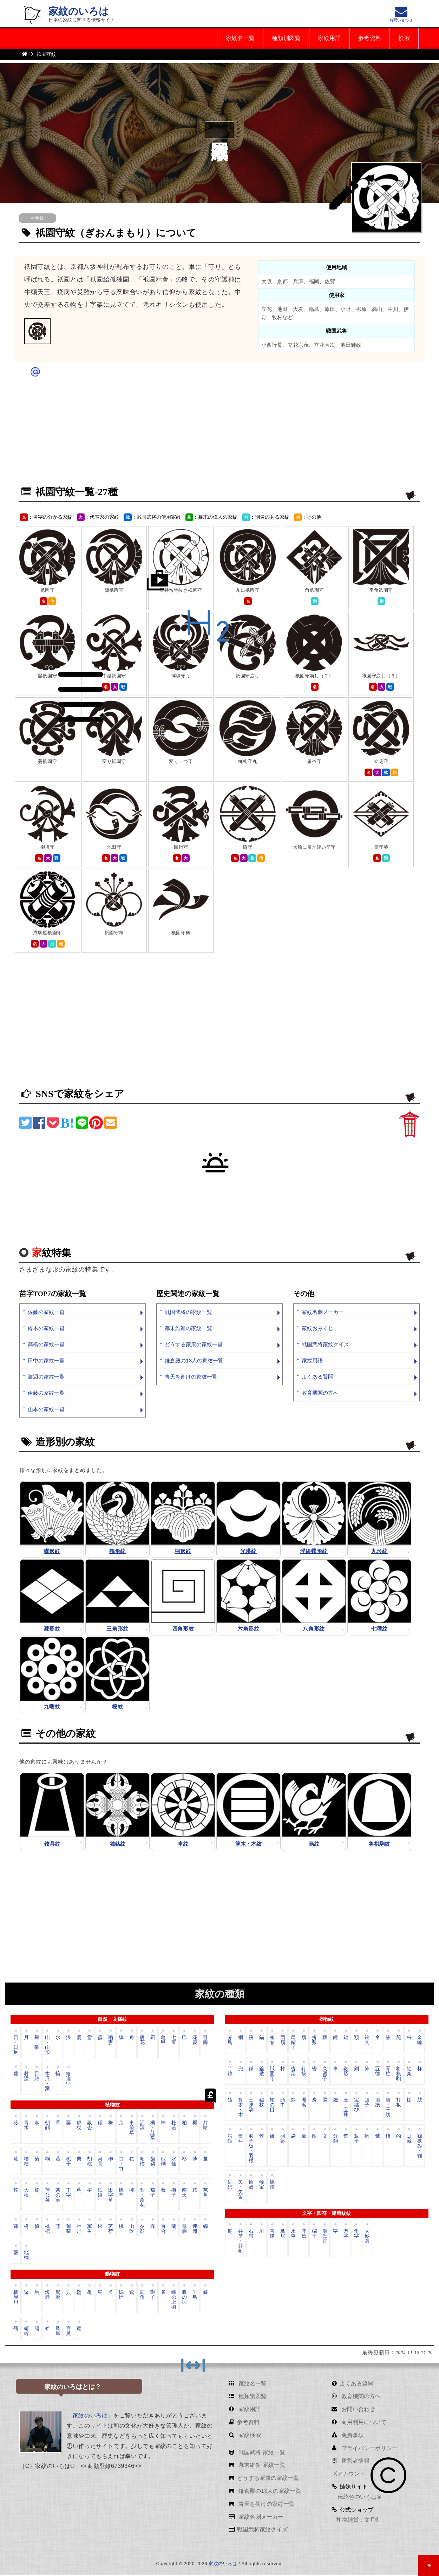  Describe the element at coordinates (157, 580) in the screenshot. I see `access purchased video content` at that location.